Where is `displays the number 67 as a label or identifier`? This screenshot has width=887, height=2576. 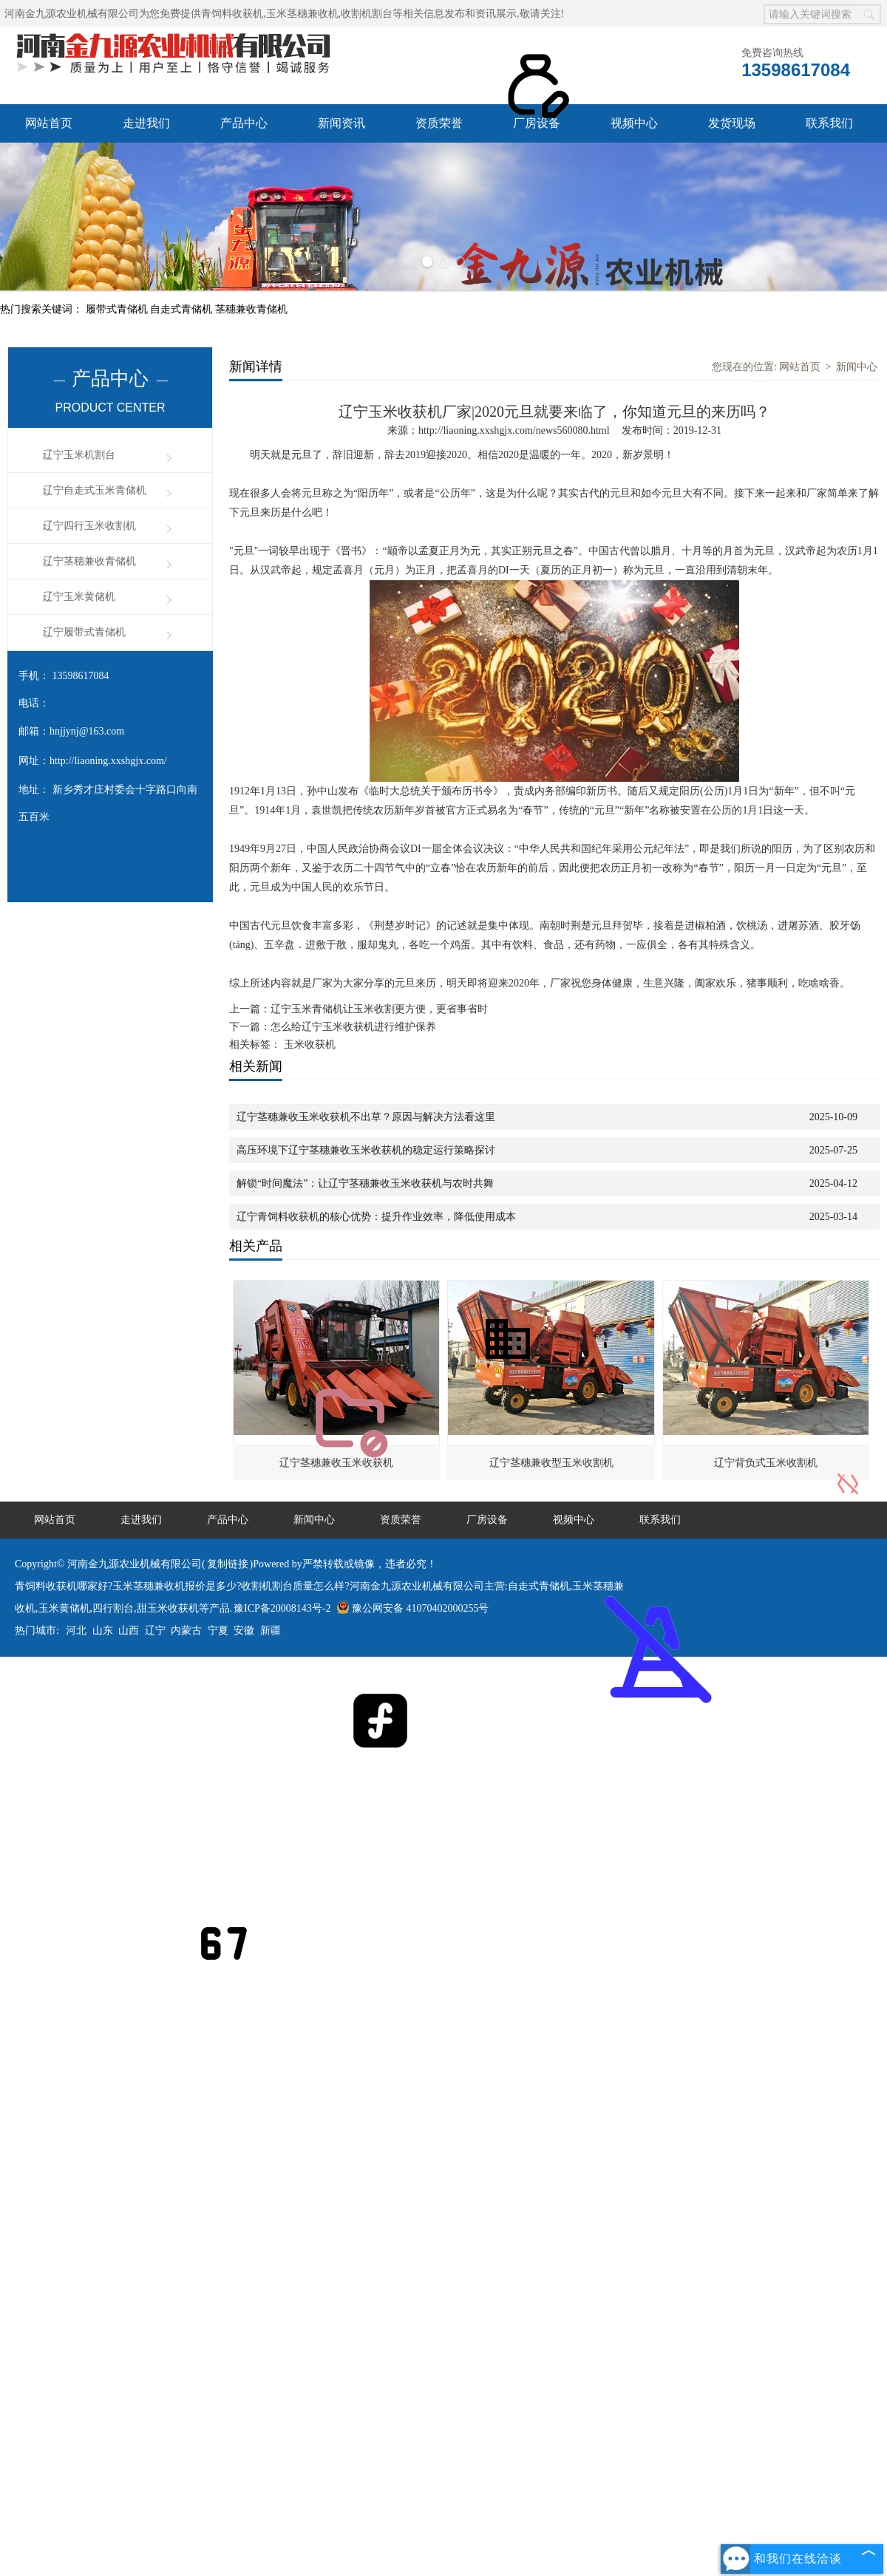 displays the number 67 as a label or identifier is located at coordinates (224, 1943).